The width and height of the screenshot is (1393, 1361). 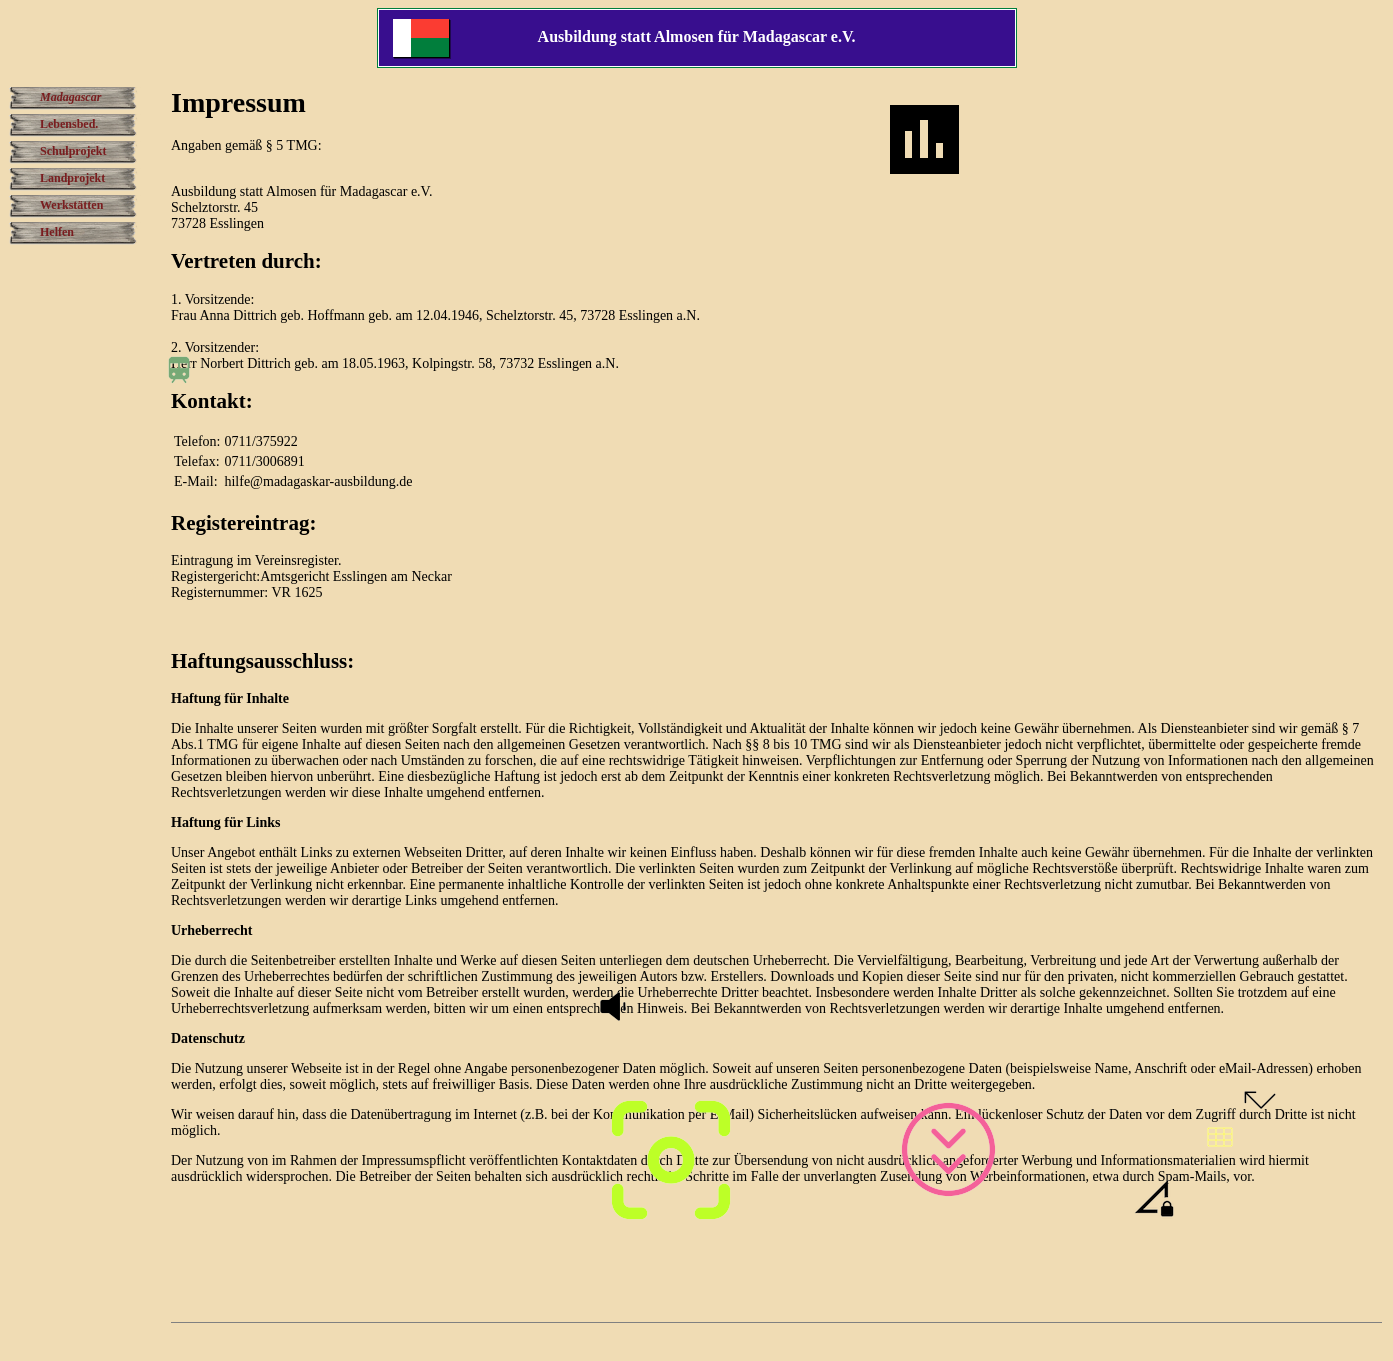 I want to click on focus on a specific area or element, so click(x=671, y=1160).